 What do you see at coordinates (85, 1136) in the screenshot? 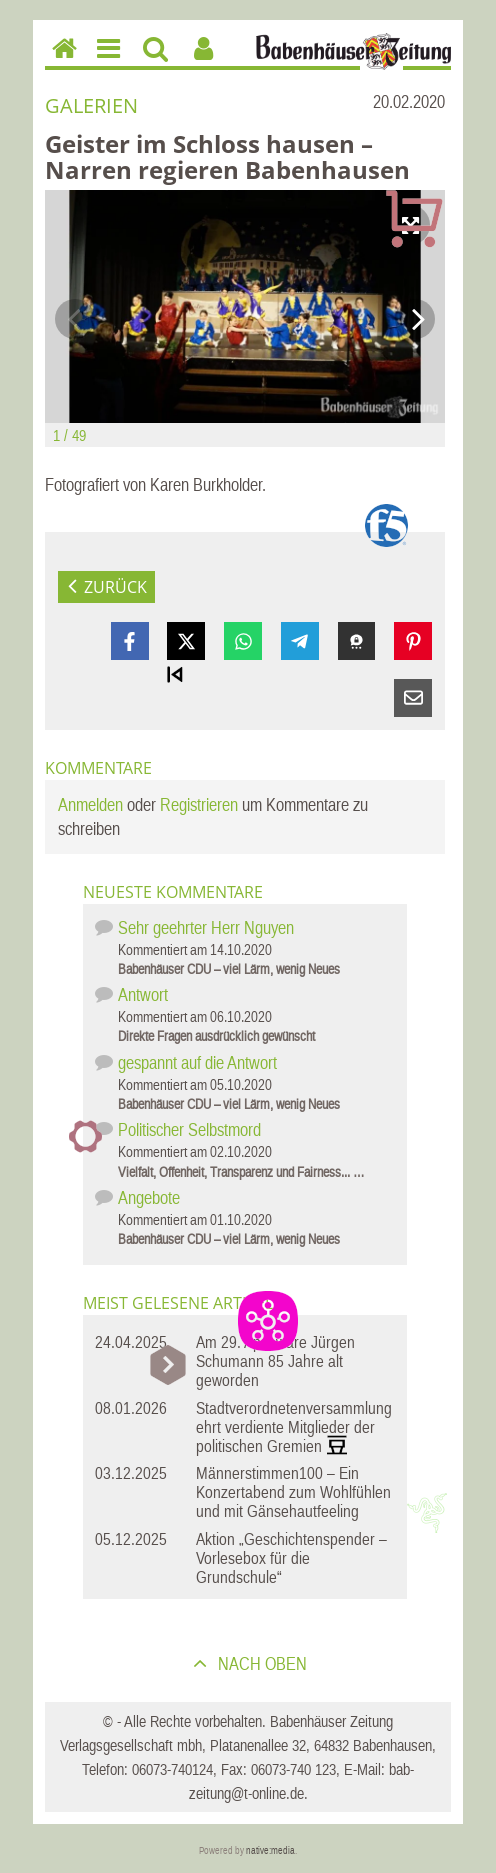
I see `Framework computer brand logo` at bounding box center [85, 1136].